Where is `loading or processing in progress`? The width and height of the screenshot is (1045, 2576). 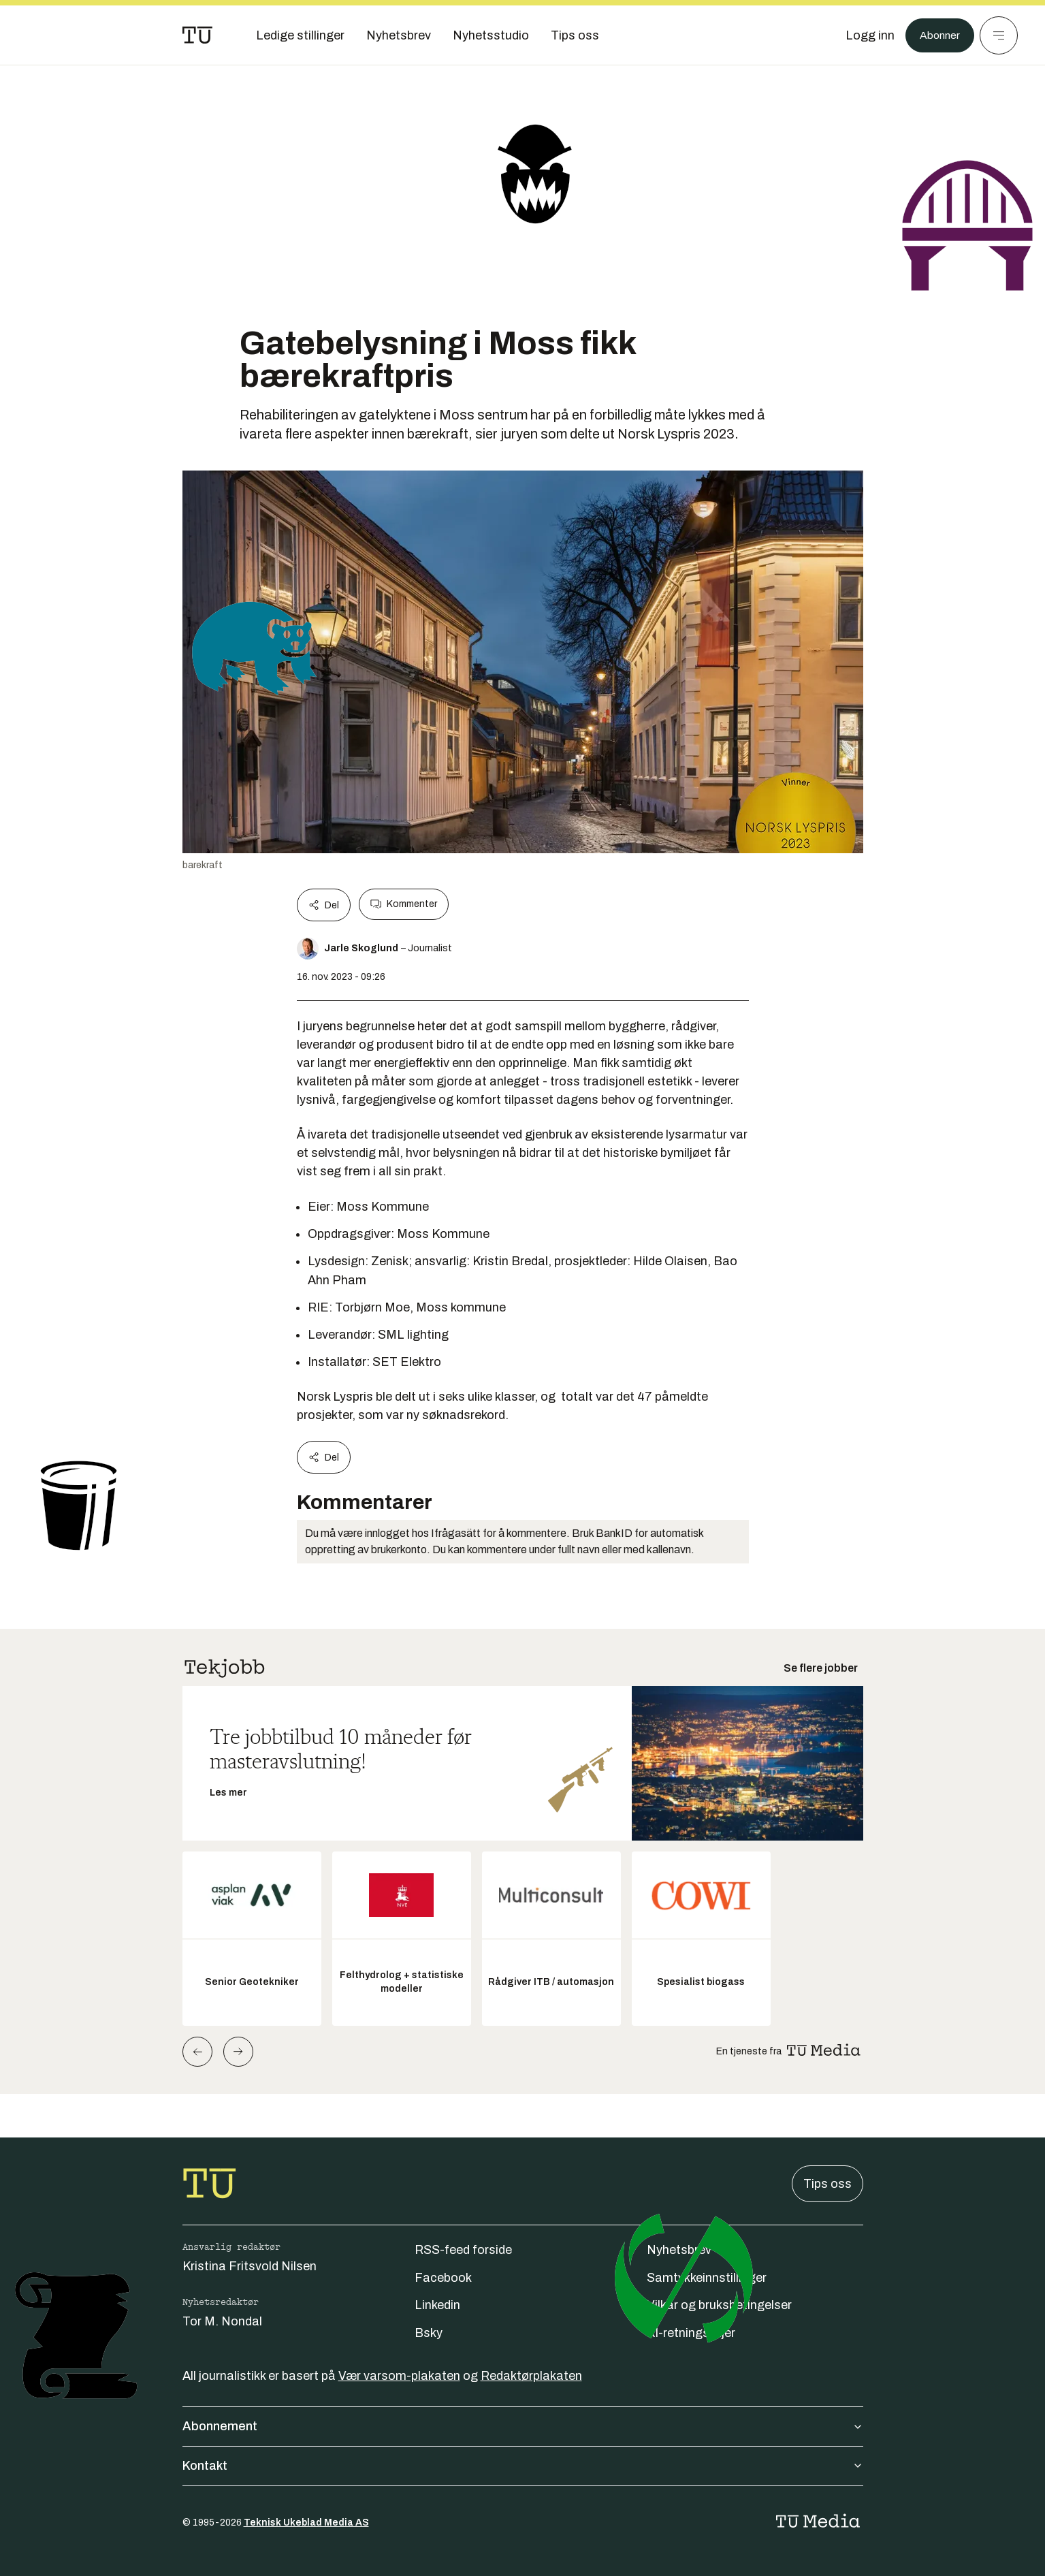 loading or processing in progress is located at coordinates (684, 2276).